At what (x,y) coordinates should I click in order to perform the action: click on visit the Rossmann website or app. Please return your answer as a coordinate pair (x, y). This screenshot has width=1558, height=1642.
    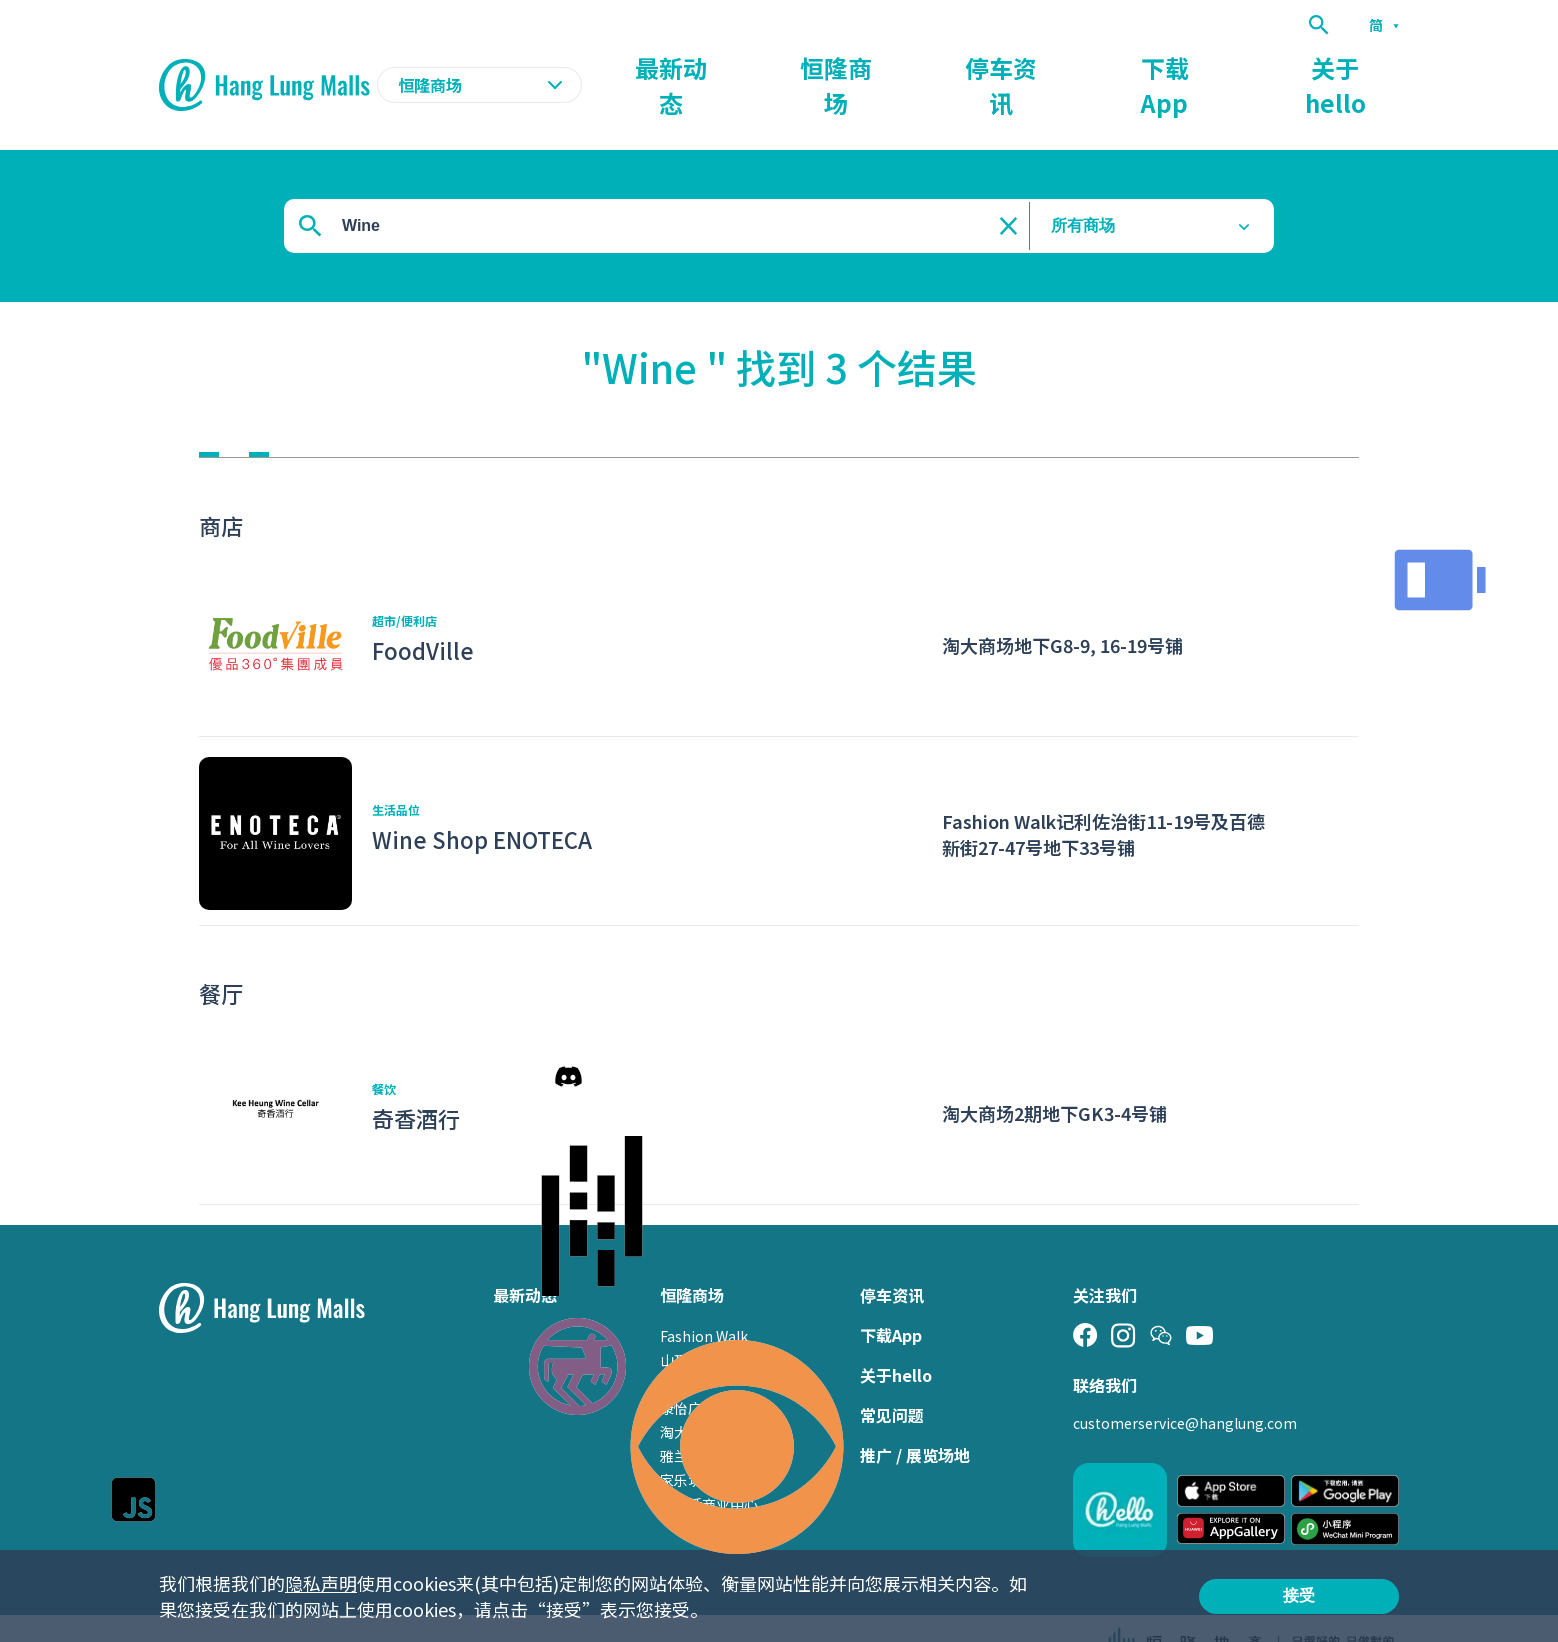
    Looking at the image, I should click on (577, 1366).